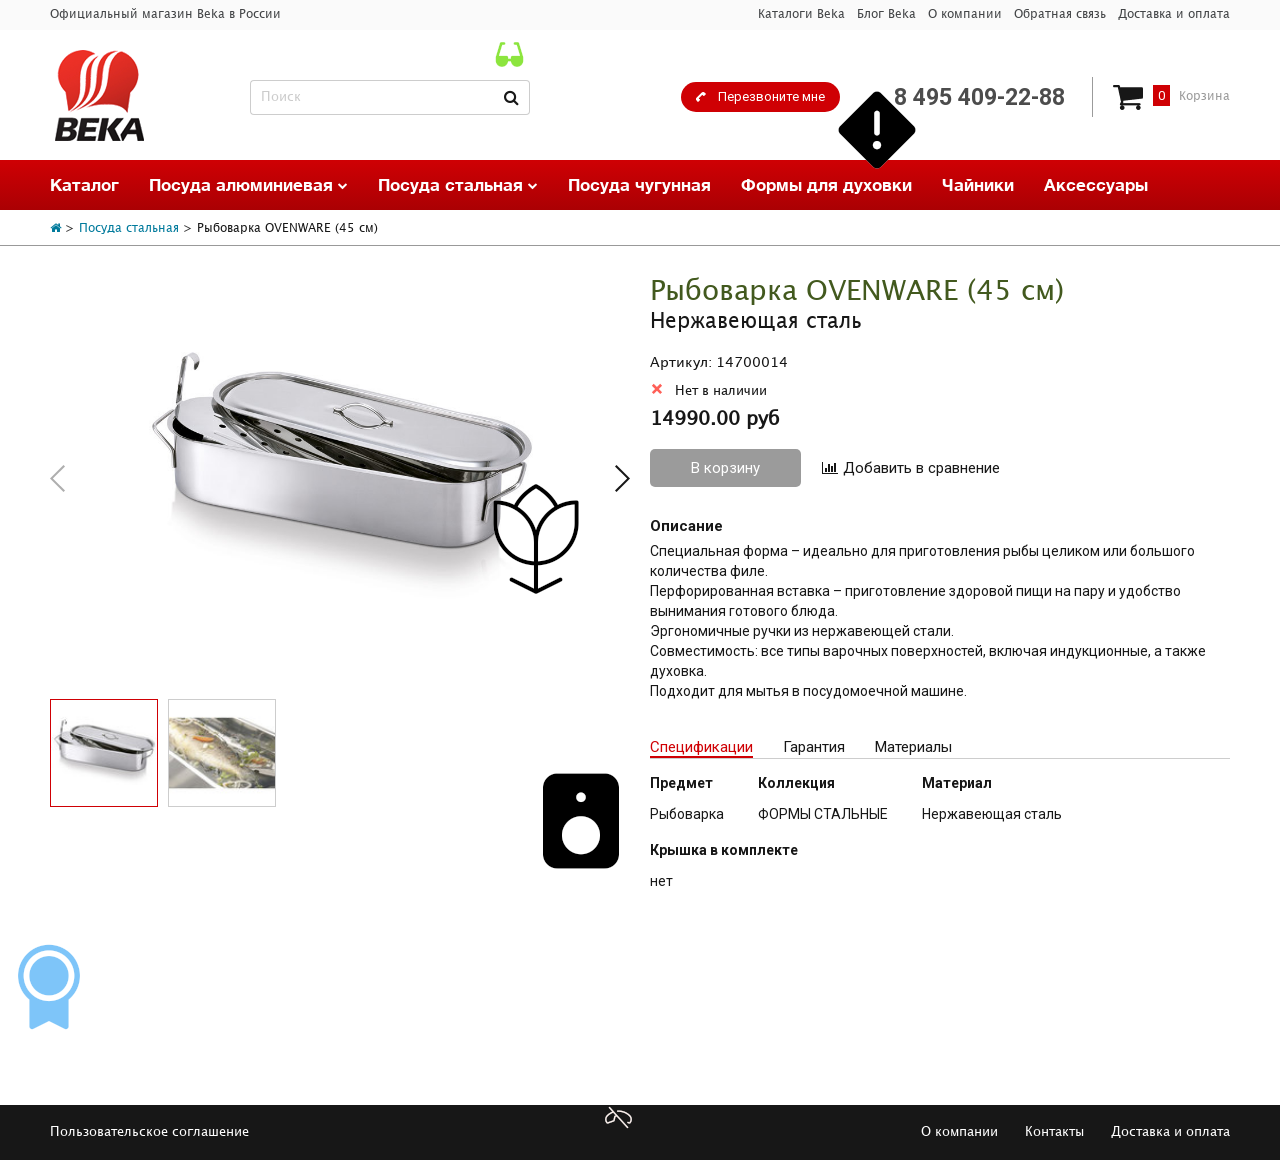 This screenshot has height=1160, width=1280. I want to click on view achievements or awards, so click(49, 987).